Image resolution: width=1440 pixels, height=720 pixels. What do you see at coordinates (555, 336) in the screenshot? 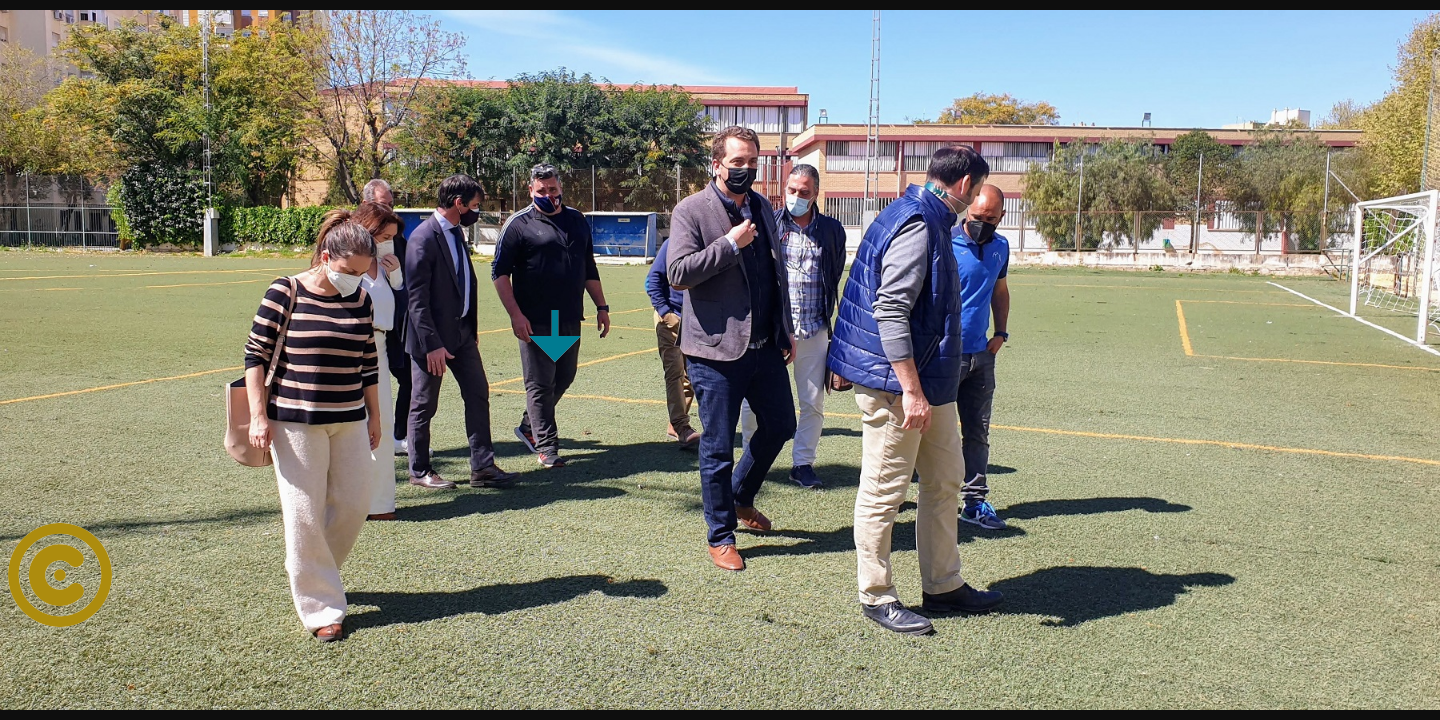
I see `download a file or content` at bounding box center [555, 336].